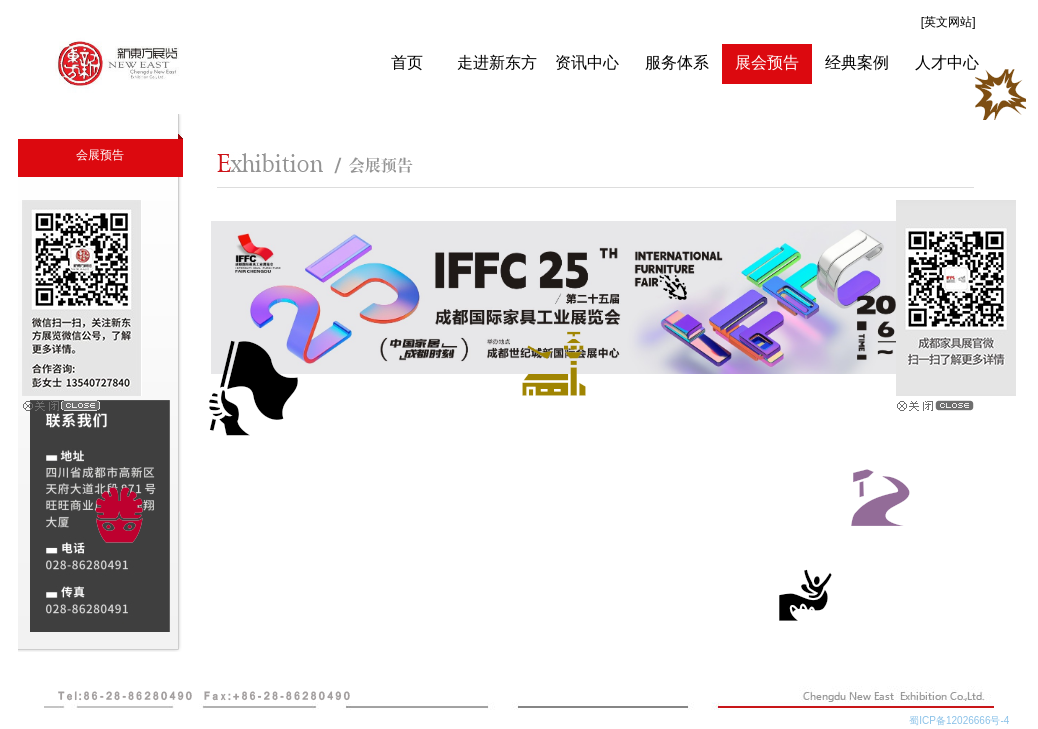 The image size is (1038, 729). I want to click on declare a truce or ceasefire in game, so click(253, 387).